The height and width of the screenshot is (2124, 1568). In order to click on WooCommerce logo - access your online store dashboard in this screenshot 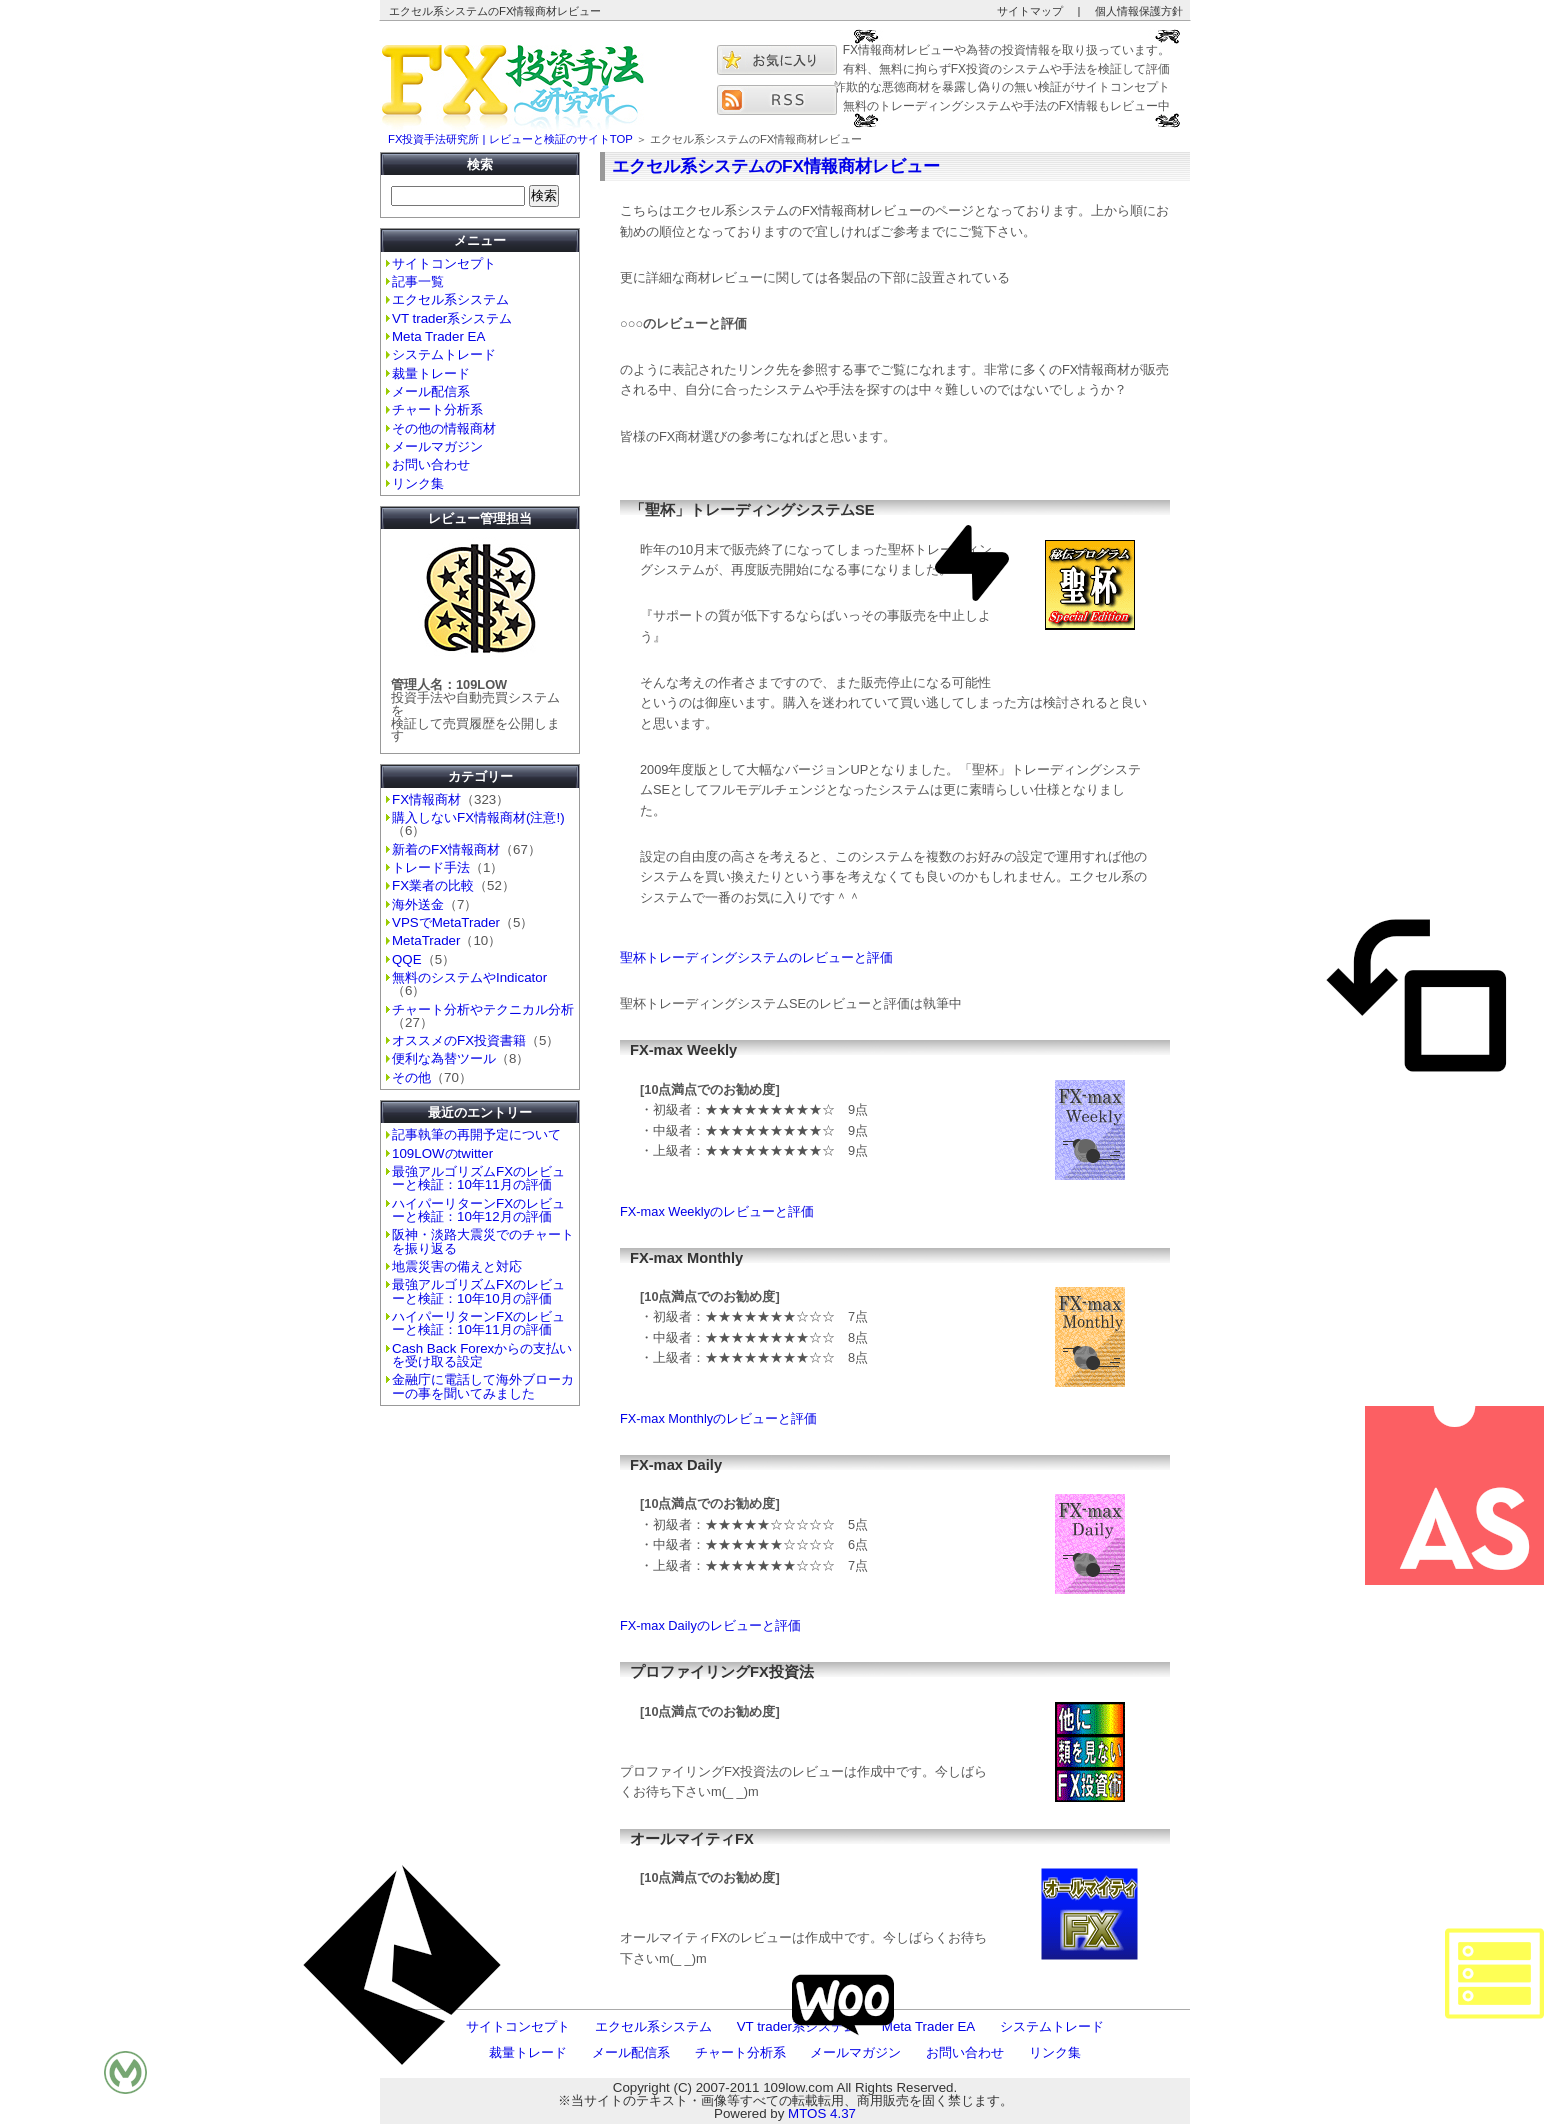, I will do `click(843, 2005)`.